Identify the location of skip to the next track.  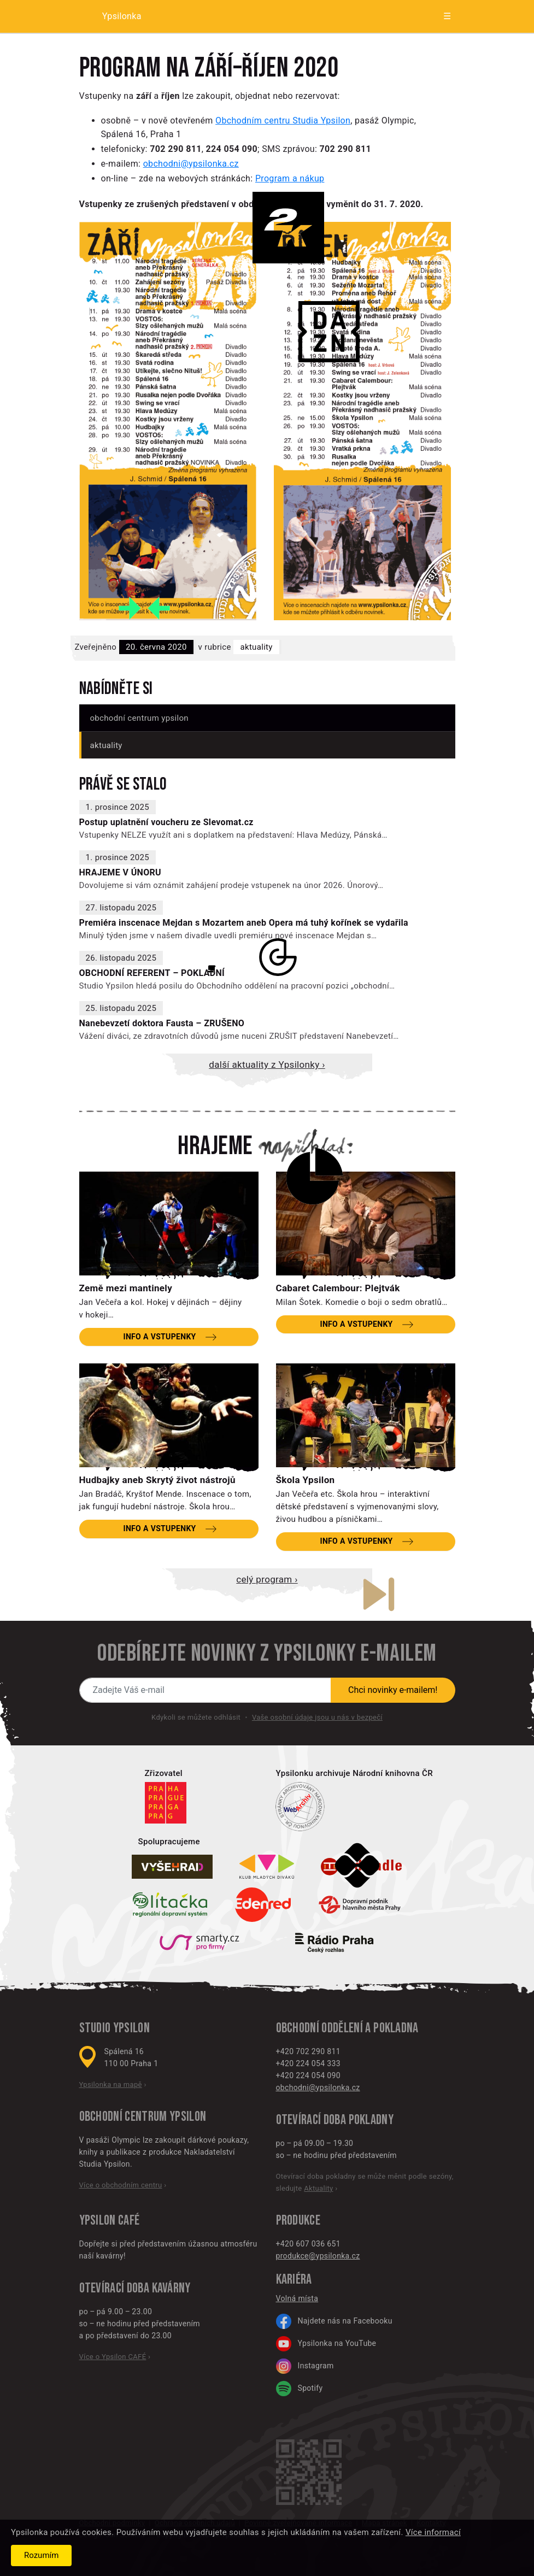
(377, 1594).